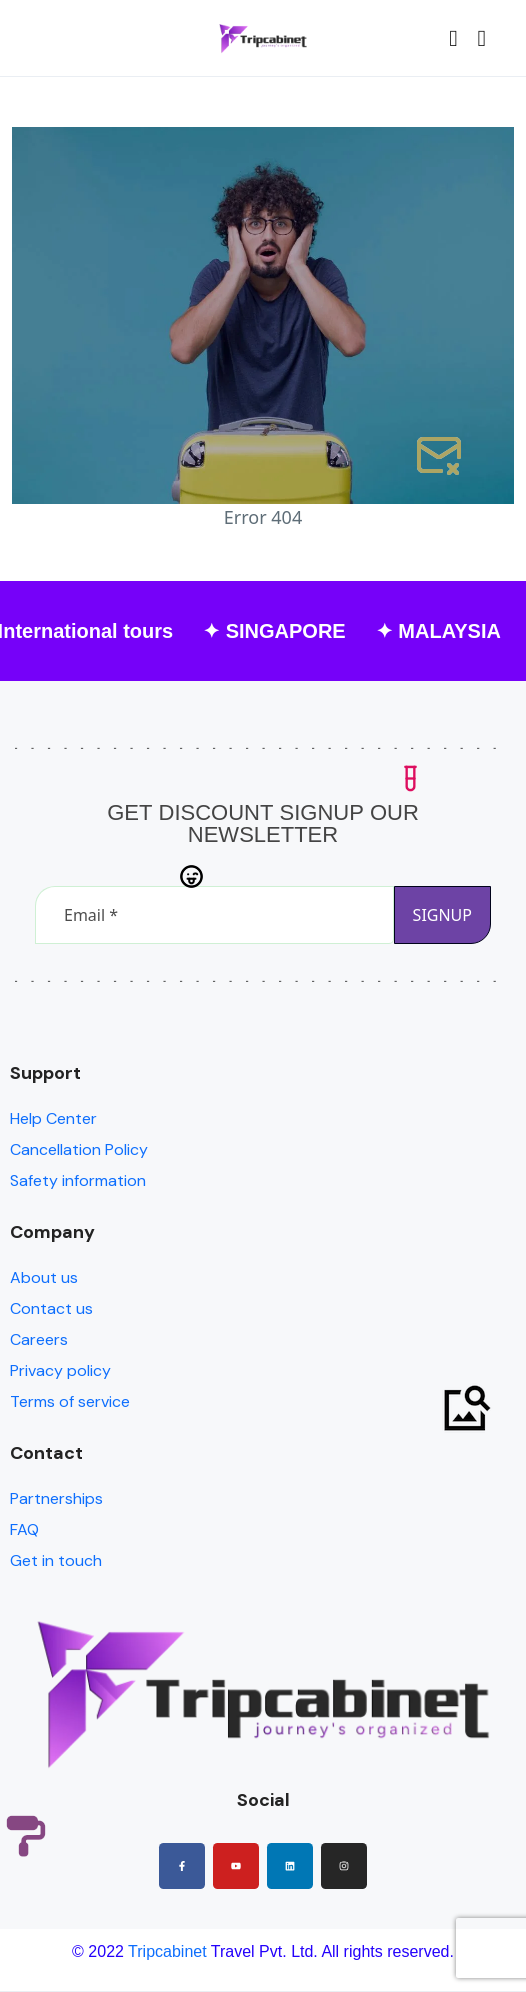 The width and height of the screenshot is (526, 1992). What do you see at coordinates (191, 876) in the screenshot?
I see `add a playful or silly reaction` at bounding box center [191, 876].